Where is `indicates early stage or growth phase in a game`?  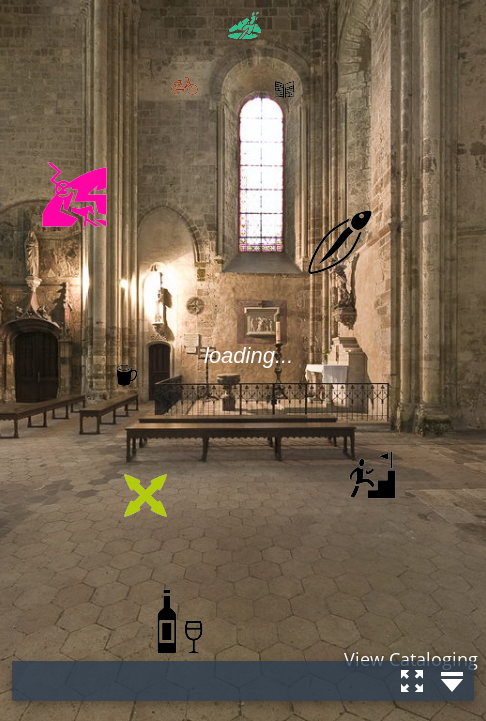
indicates early stage or growth phase in a game is located at coordinates (340, 241).